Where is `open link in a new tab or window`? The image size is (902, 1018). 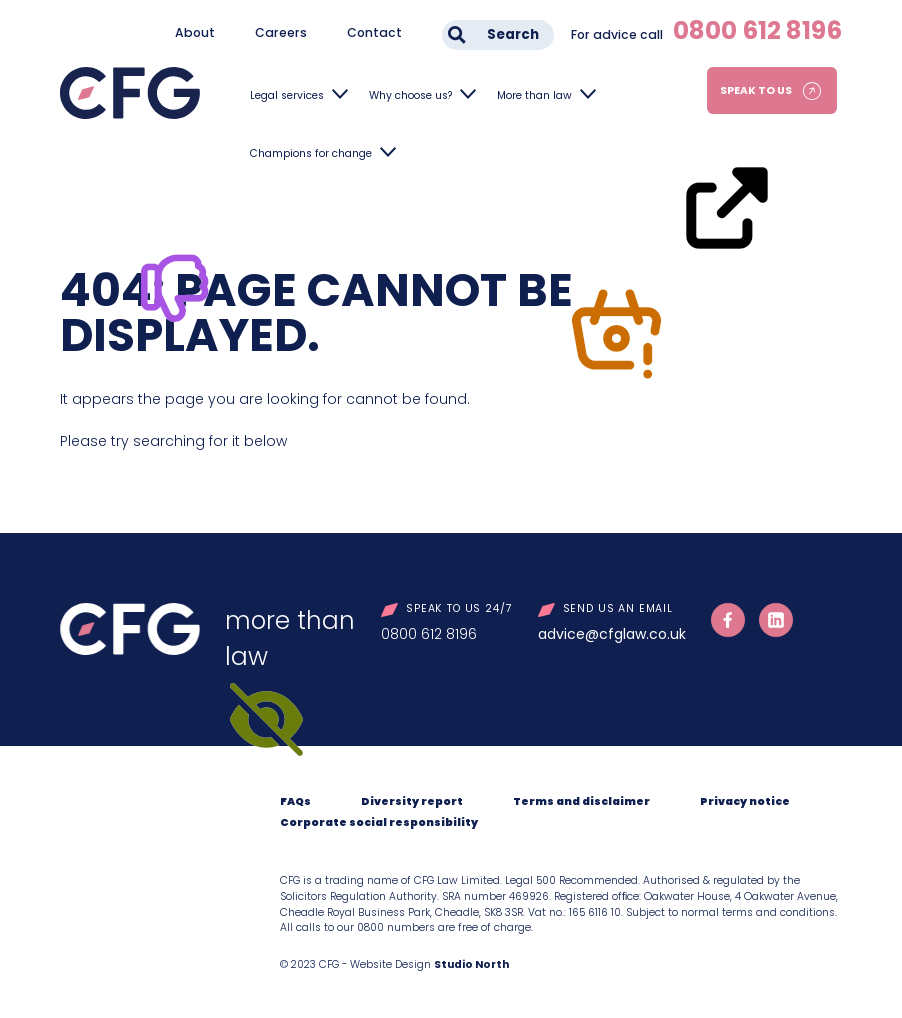 open link in a new tab or window is located at coordinates (727, 208).